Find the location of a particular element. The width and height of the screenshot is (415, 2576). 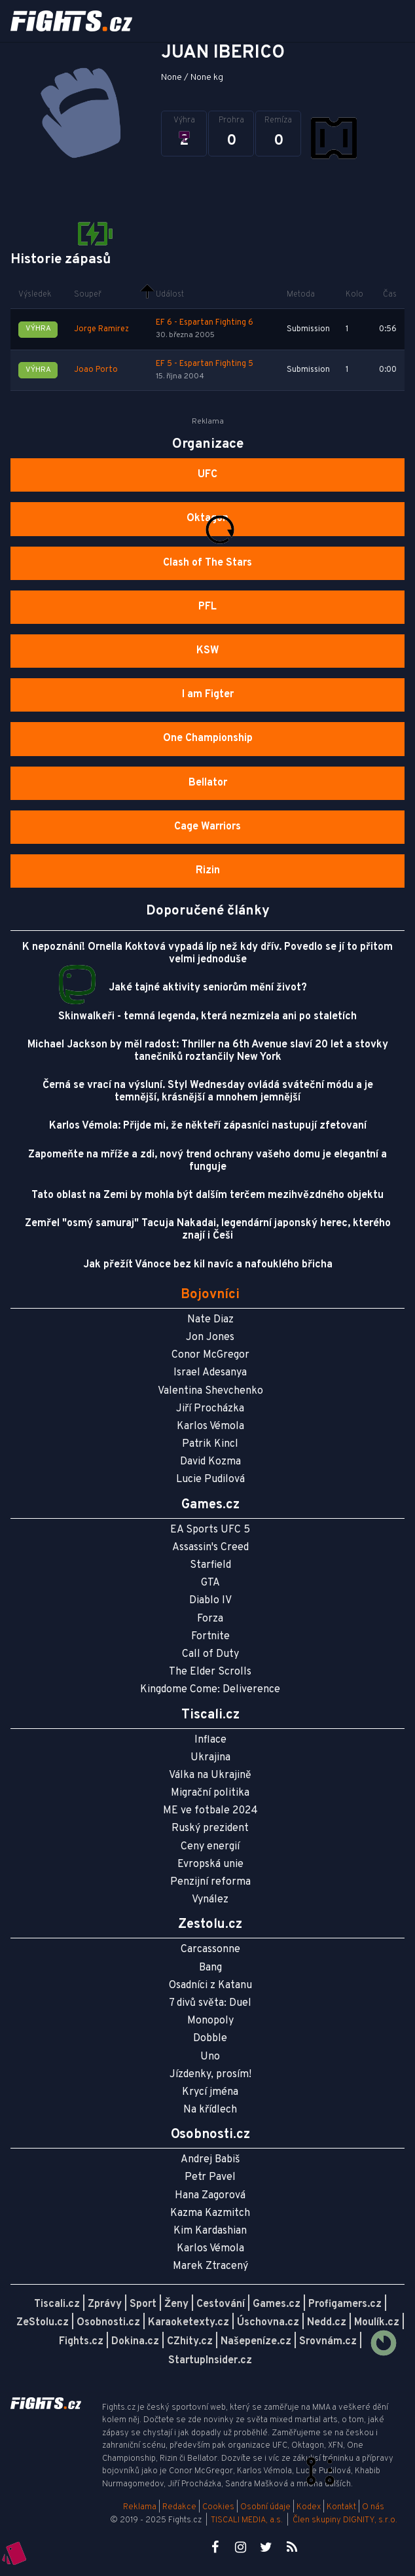

loading progress indicator at approximately 70% complete is located at coordinates (384, 2343).